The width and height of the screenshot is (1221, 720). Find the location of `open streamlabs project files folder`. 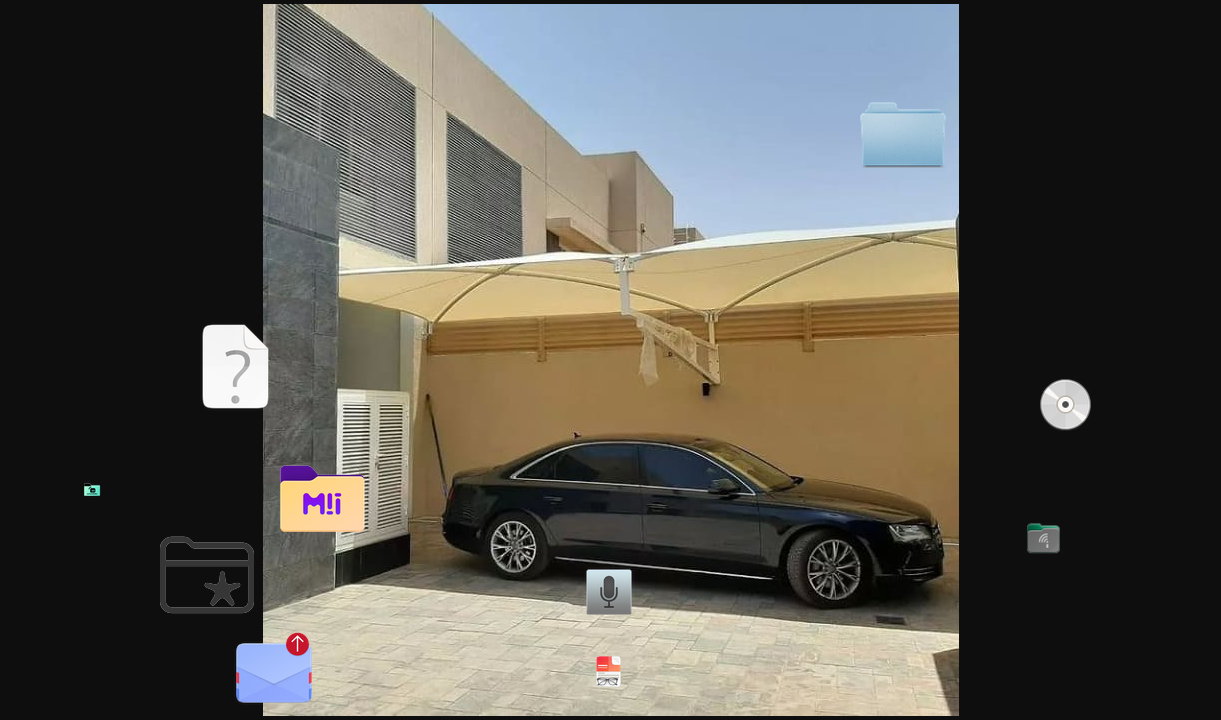

open streamlabs project files folder is located at coordinates (92, 490).